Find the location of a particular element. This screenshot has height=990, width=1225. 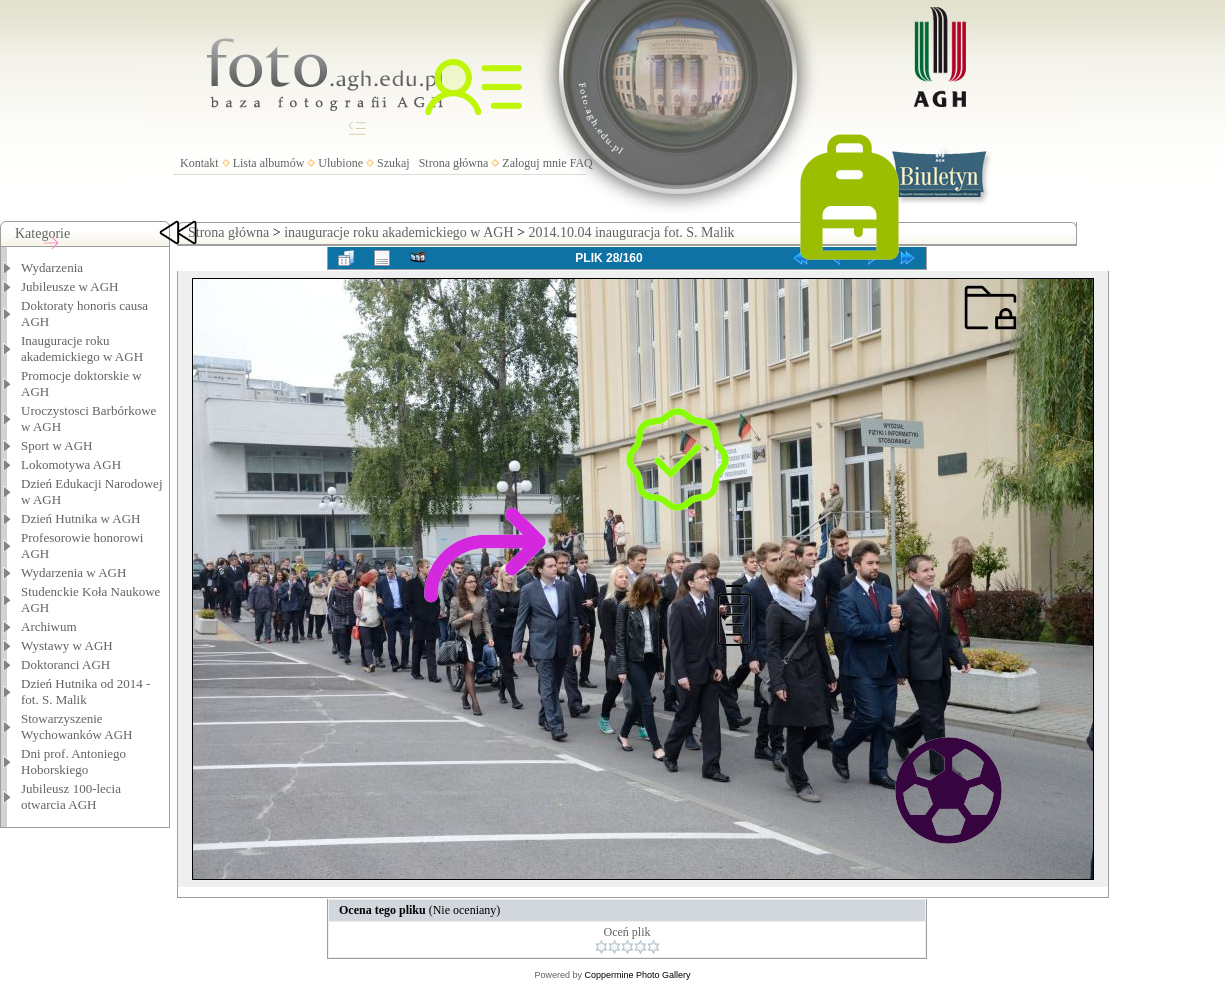

rewind or skip backward in media playback is located at coordinates (179, 232).